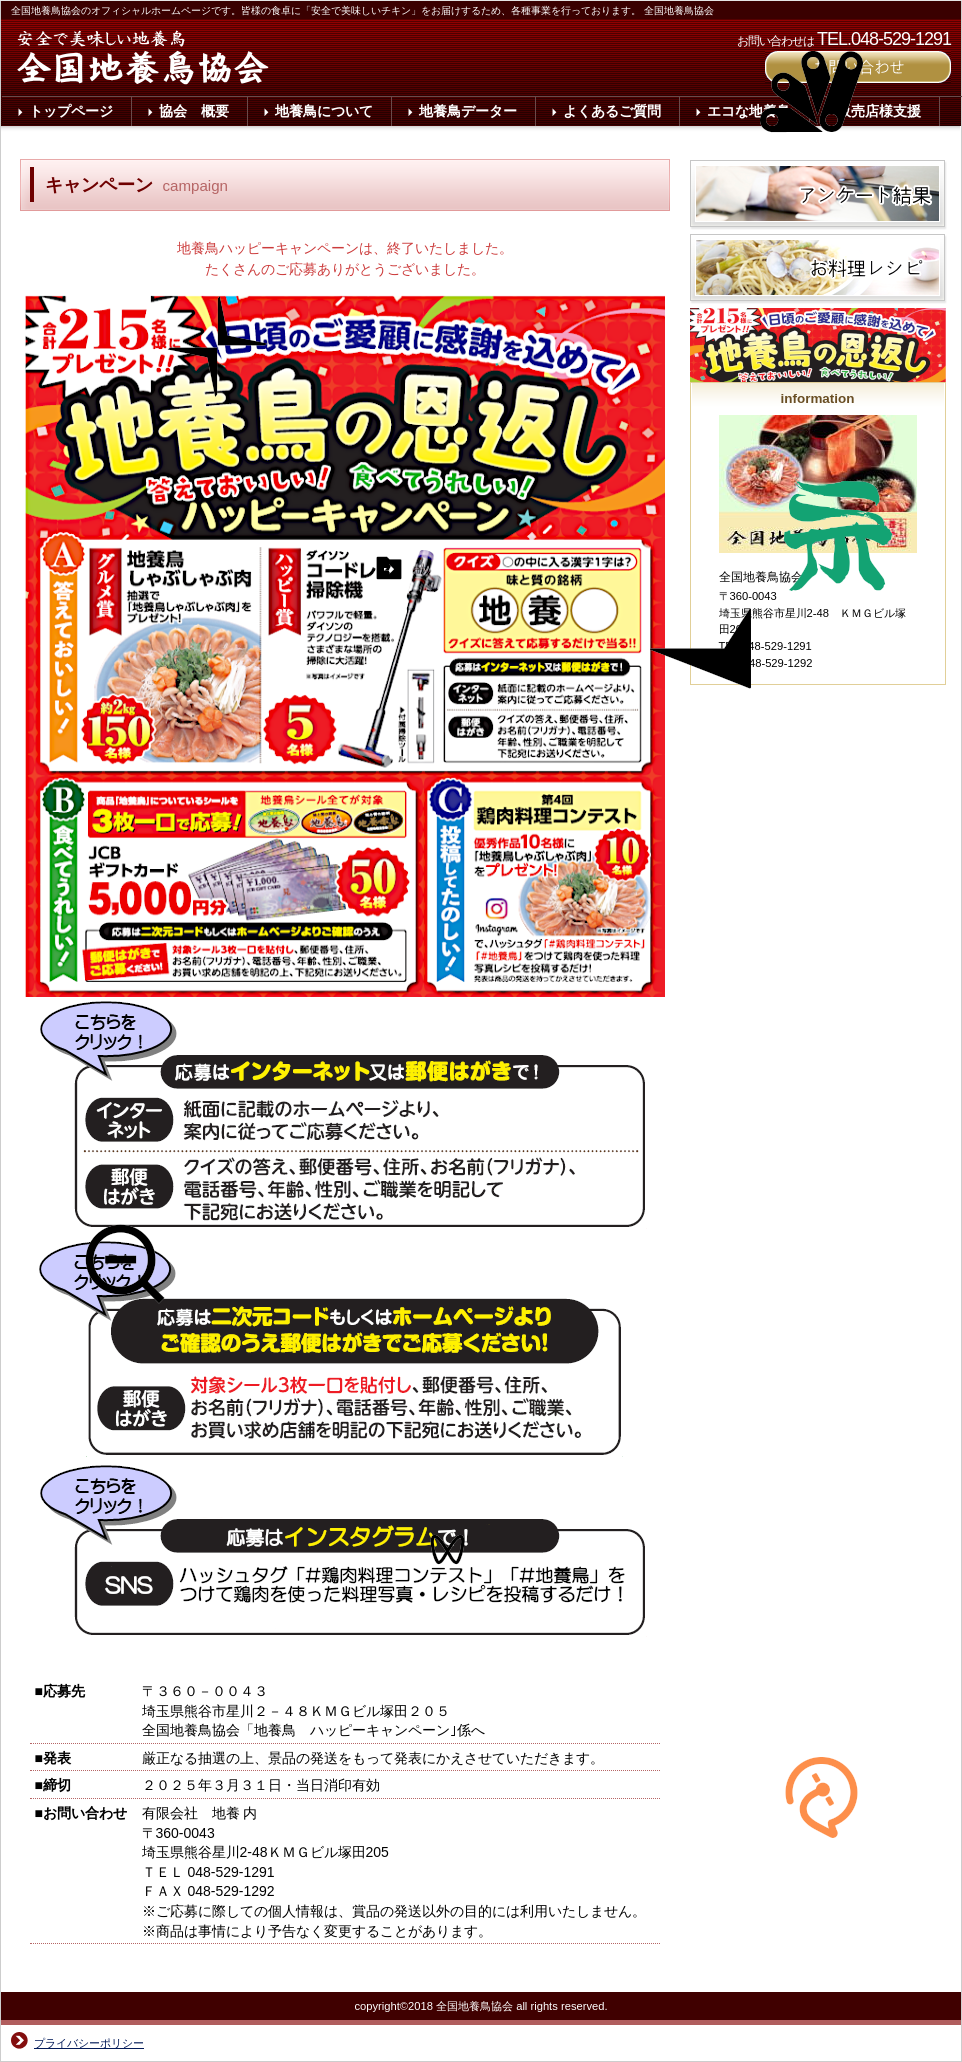 Image resolution: width=962 pixels, height=2062 pixels. What do you see at coordinates (838, 535) in the screenshot?
I see `open shikimori anime tracking app` at bounding box center [838, 535].